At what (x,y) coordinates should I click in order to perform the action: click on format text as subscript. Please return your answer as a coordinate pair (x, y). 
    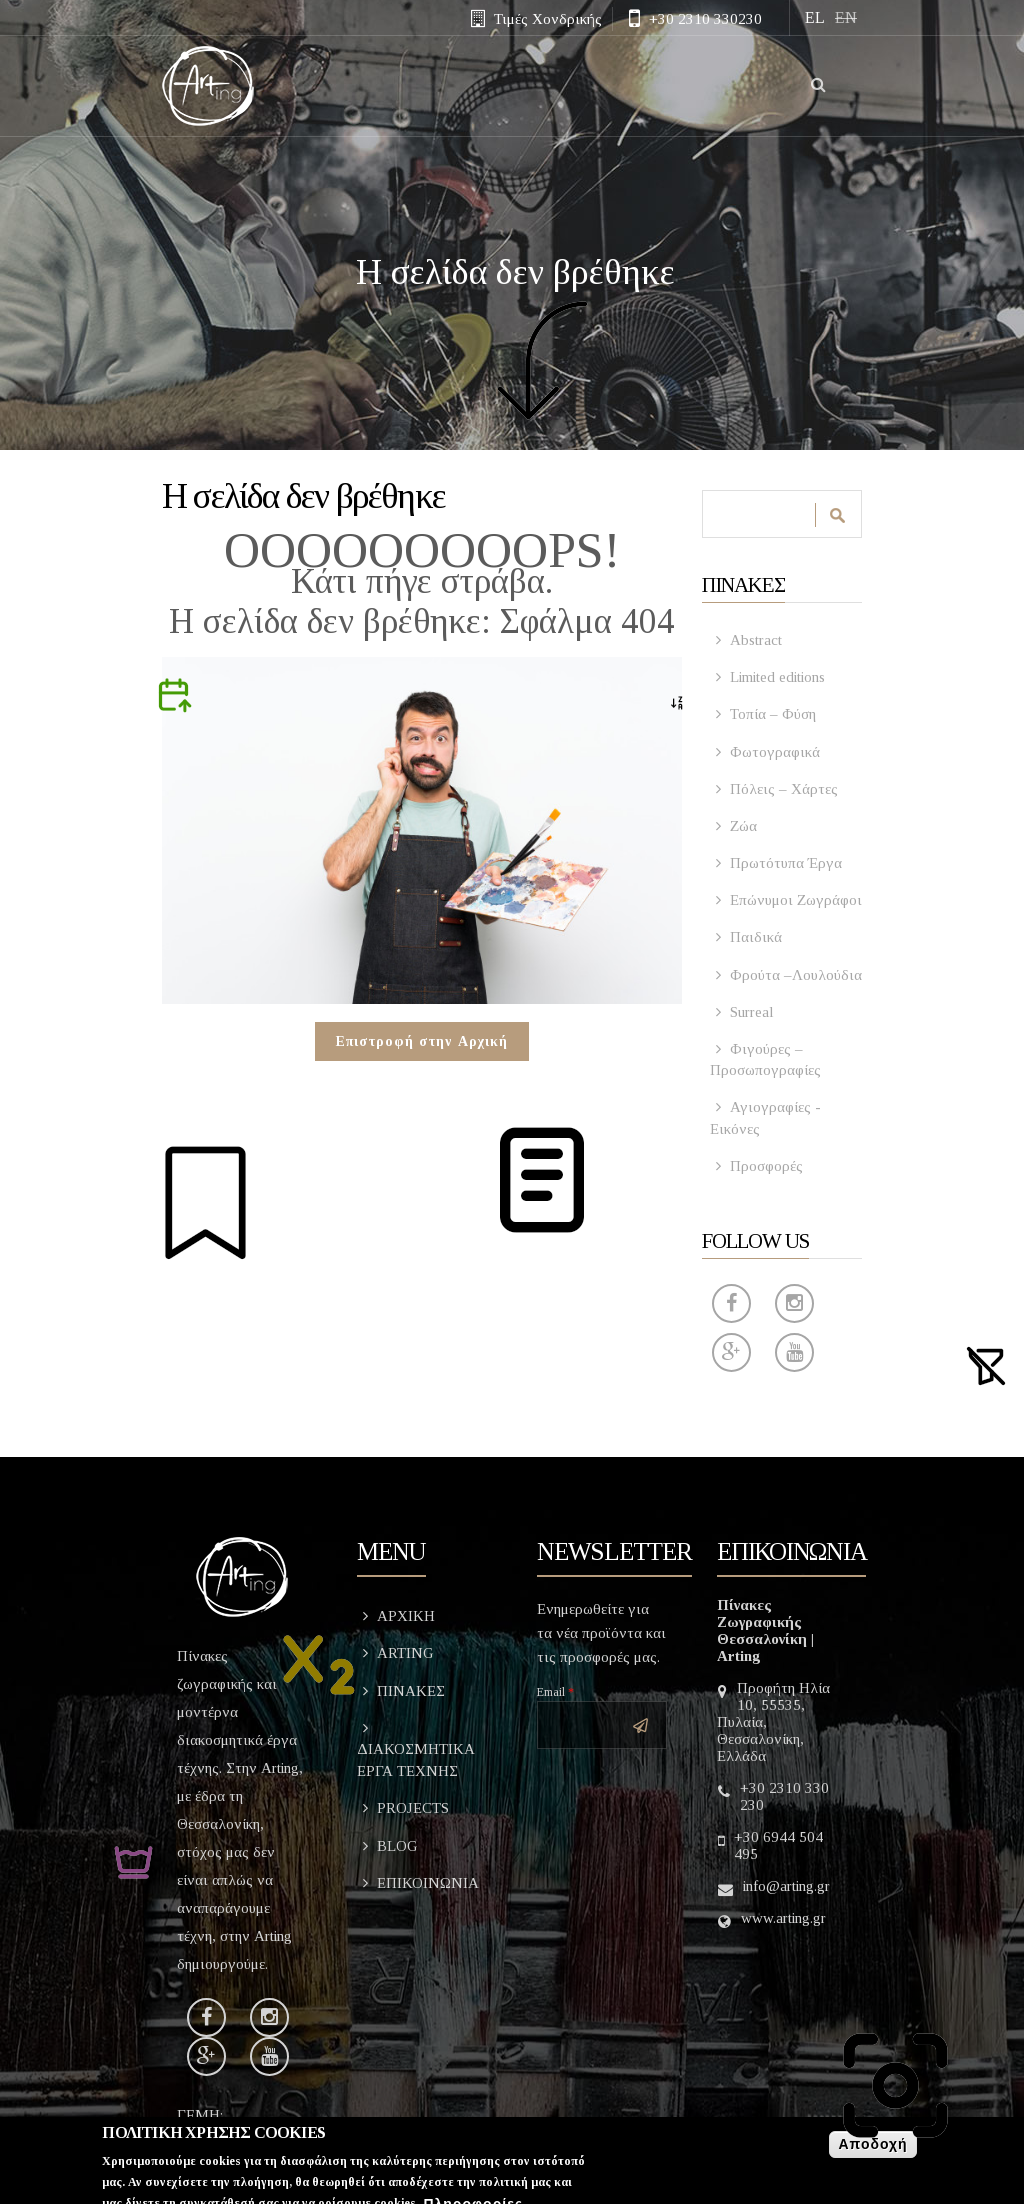
    Looking at the image, I should click on (315, 1659).